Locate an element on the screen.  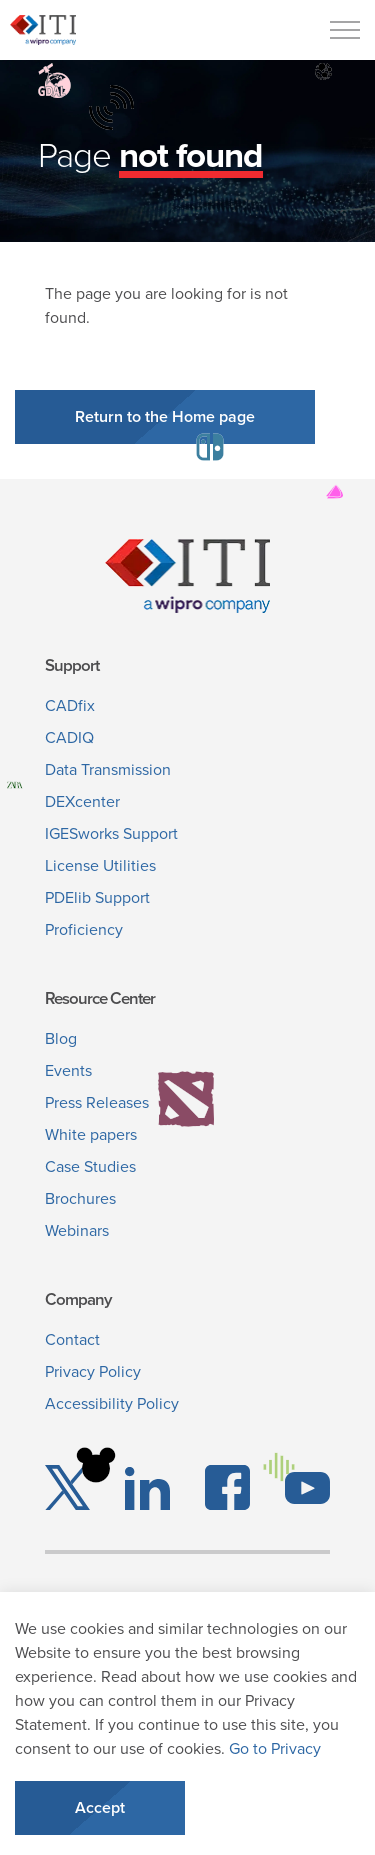
nintendo switch logo is located at coordinates (210, 447).